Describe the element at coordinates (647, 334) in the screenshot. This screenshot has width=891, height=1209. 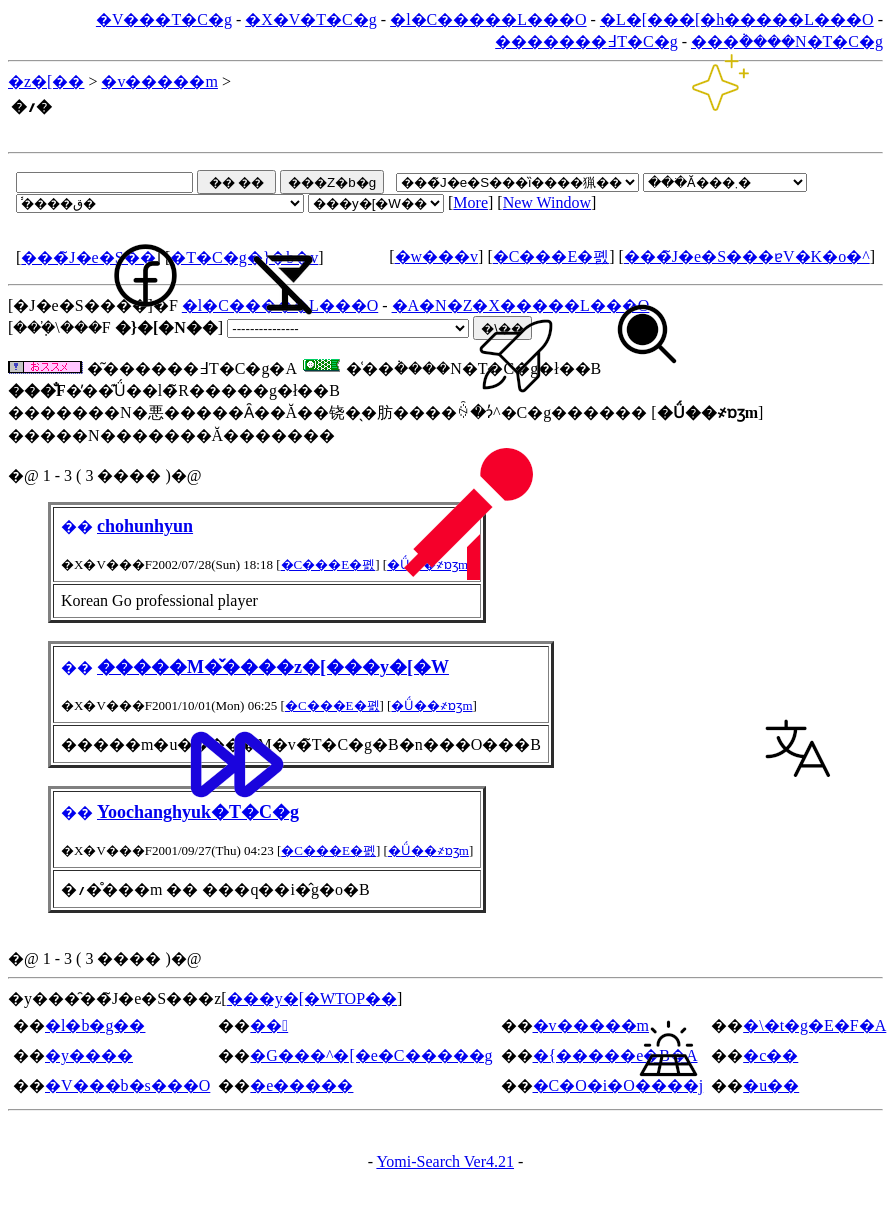
I see `search for content or items` at that location.